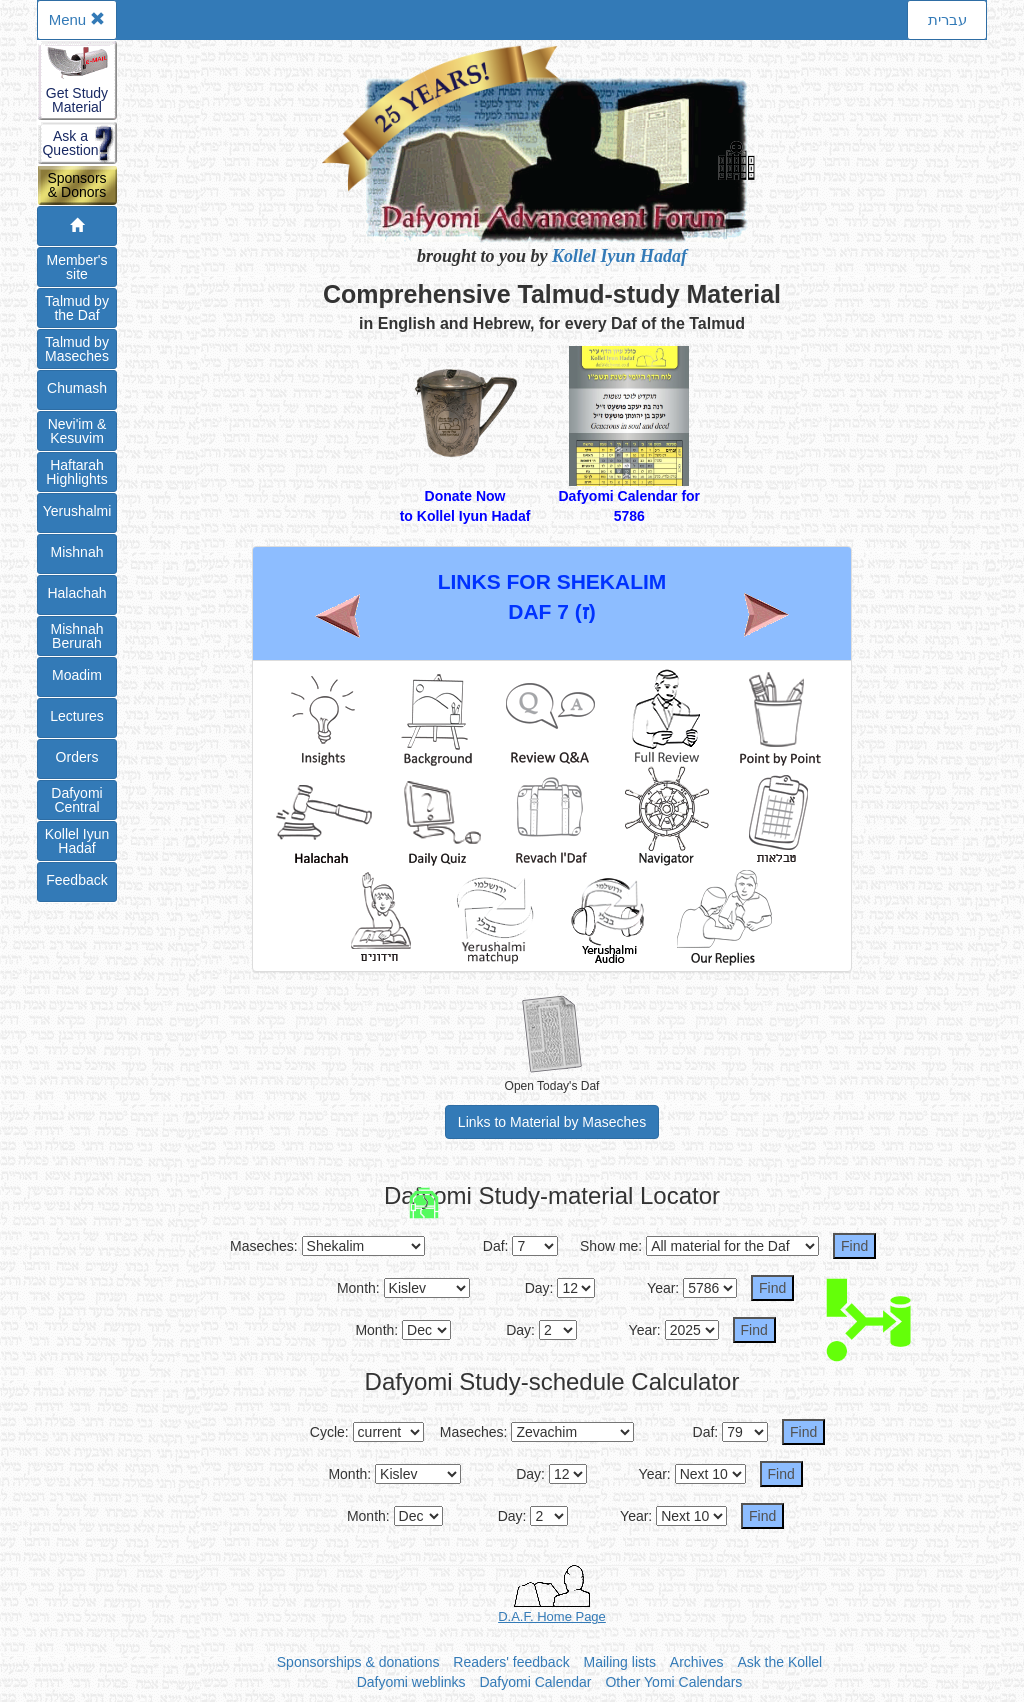  Describe the element at coordinates (869, 1321) in the screenshot. I see `open the crafting menu` at that location.